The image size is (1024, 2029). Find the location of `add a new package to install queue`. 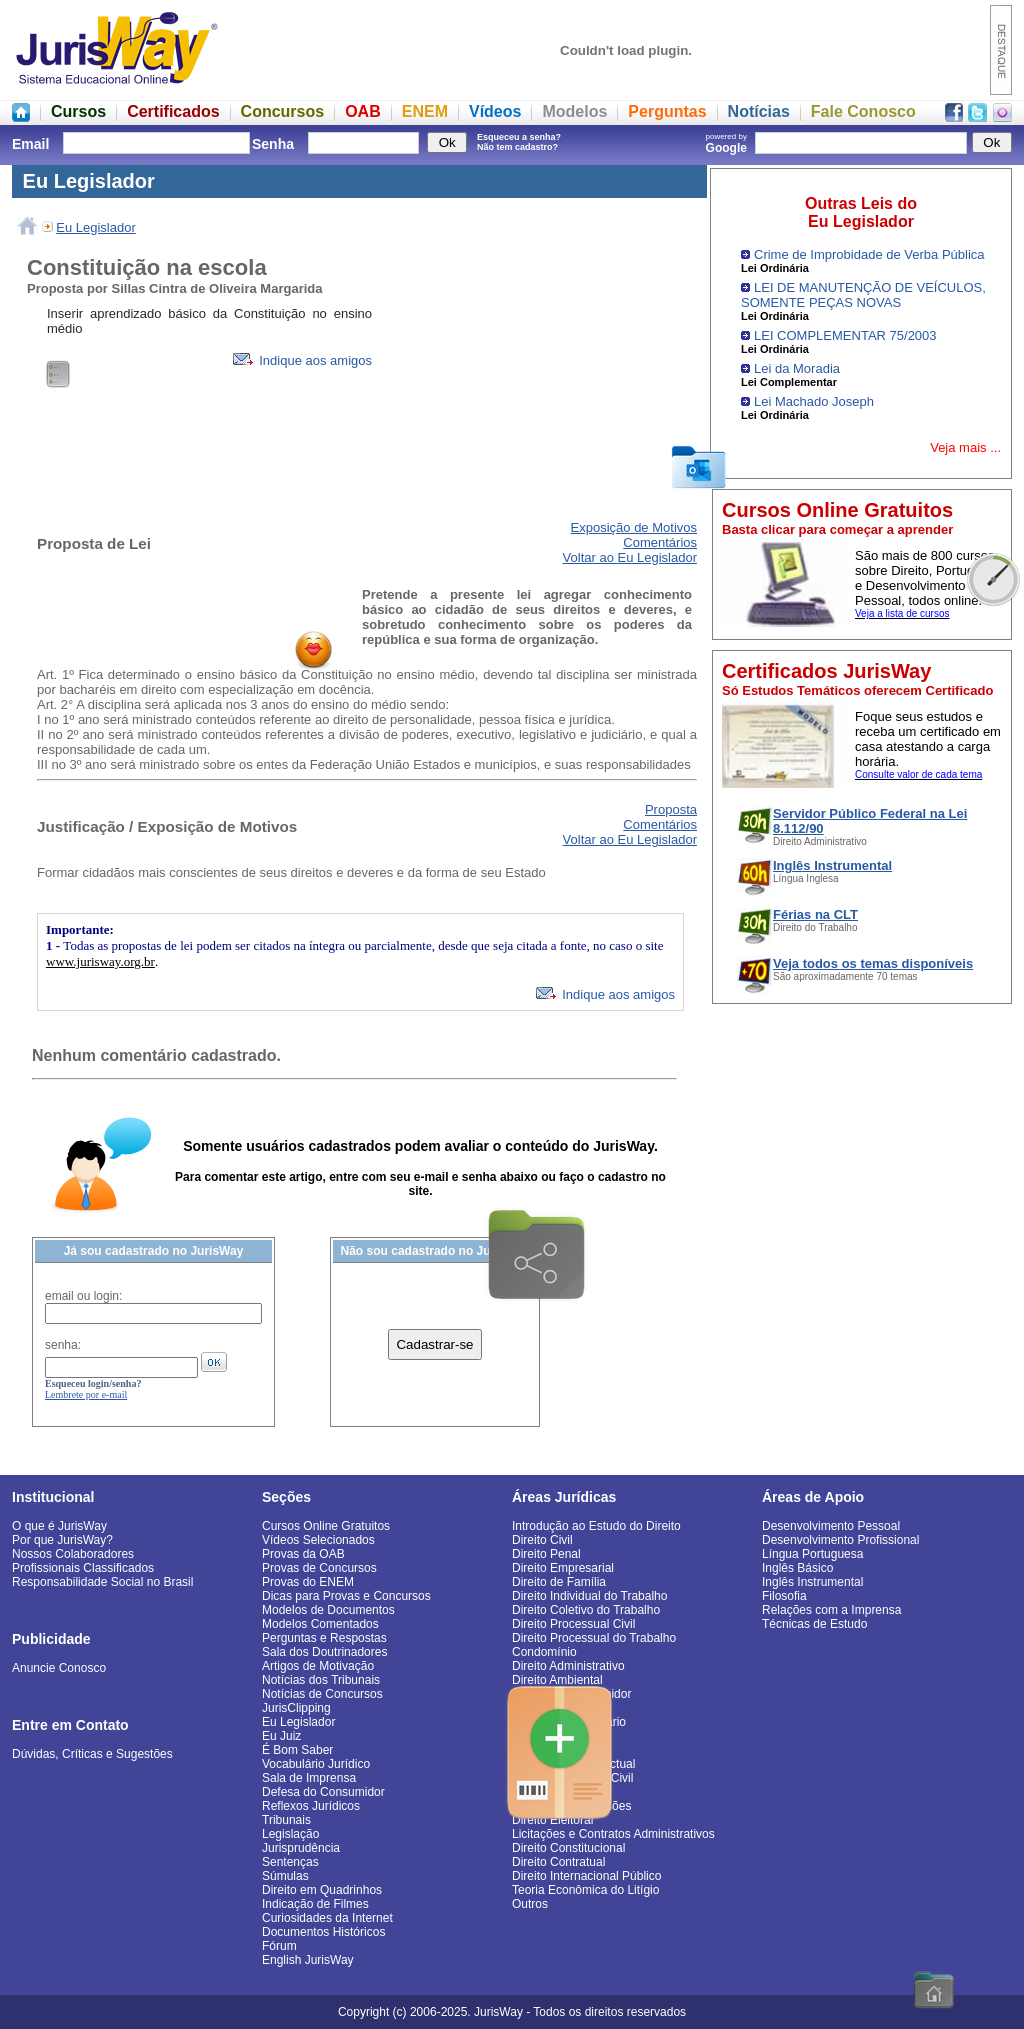

add a new package to install queue is located at coordinates (559, 1752).